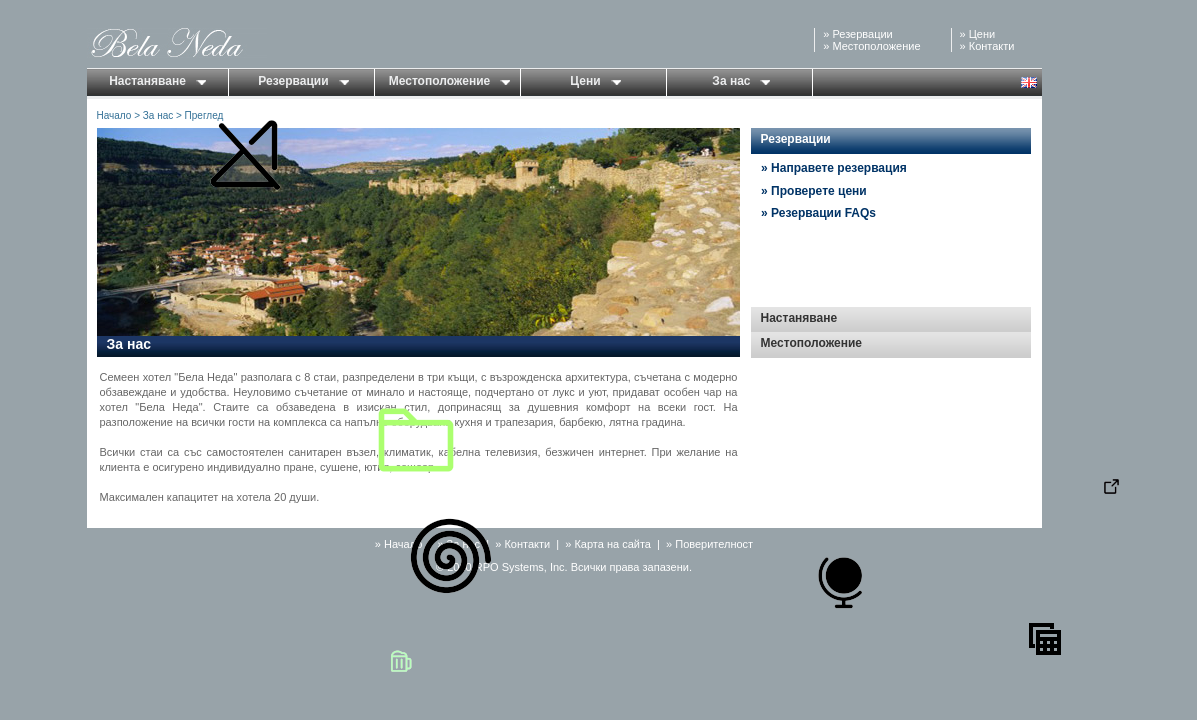  What do you see at coordinates (400, 662) in the screenshot?
I see `browse nearby bars or breweries` at bounding box center [400, 662].